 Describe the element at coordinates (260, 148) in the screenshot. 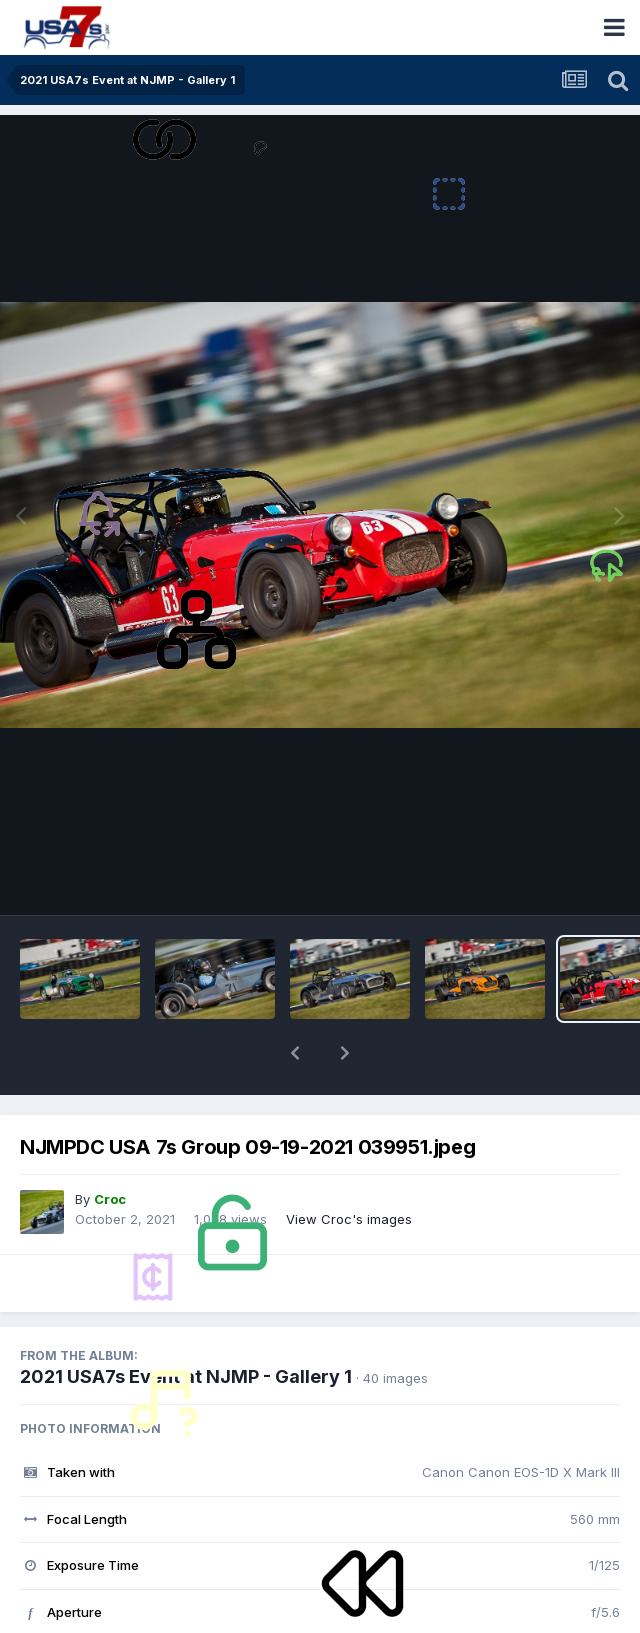

I see `visit creator's patreon page` at that location.